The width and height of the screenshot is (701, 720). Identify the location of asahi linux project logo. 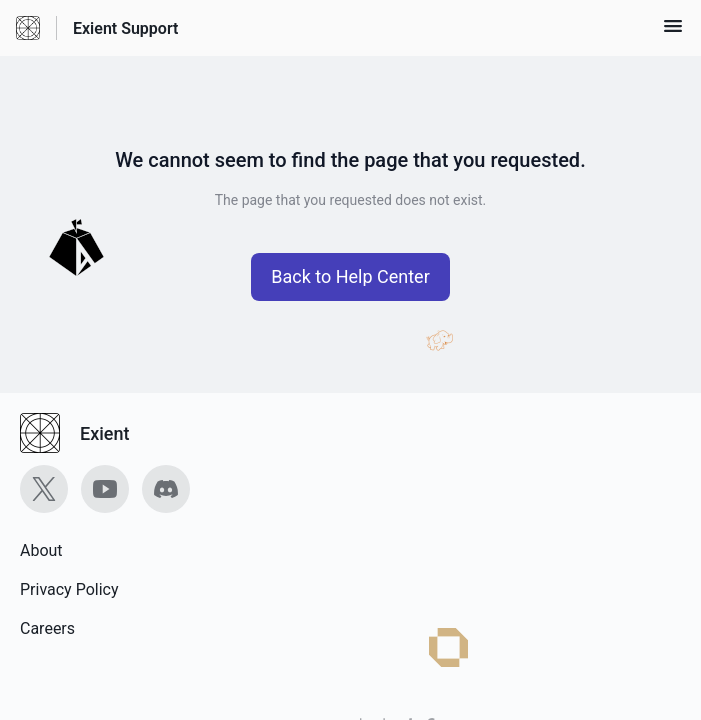
(76, 247).